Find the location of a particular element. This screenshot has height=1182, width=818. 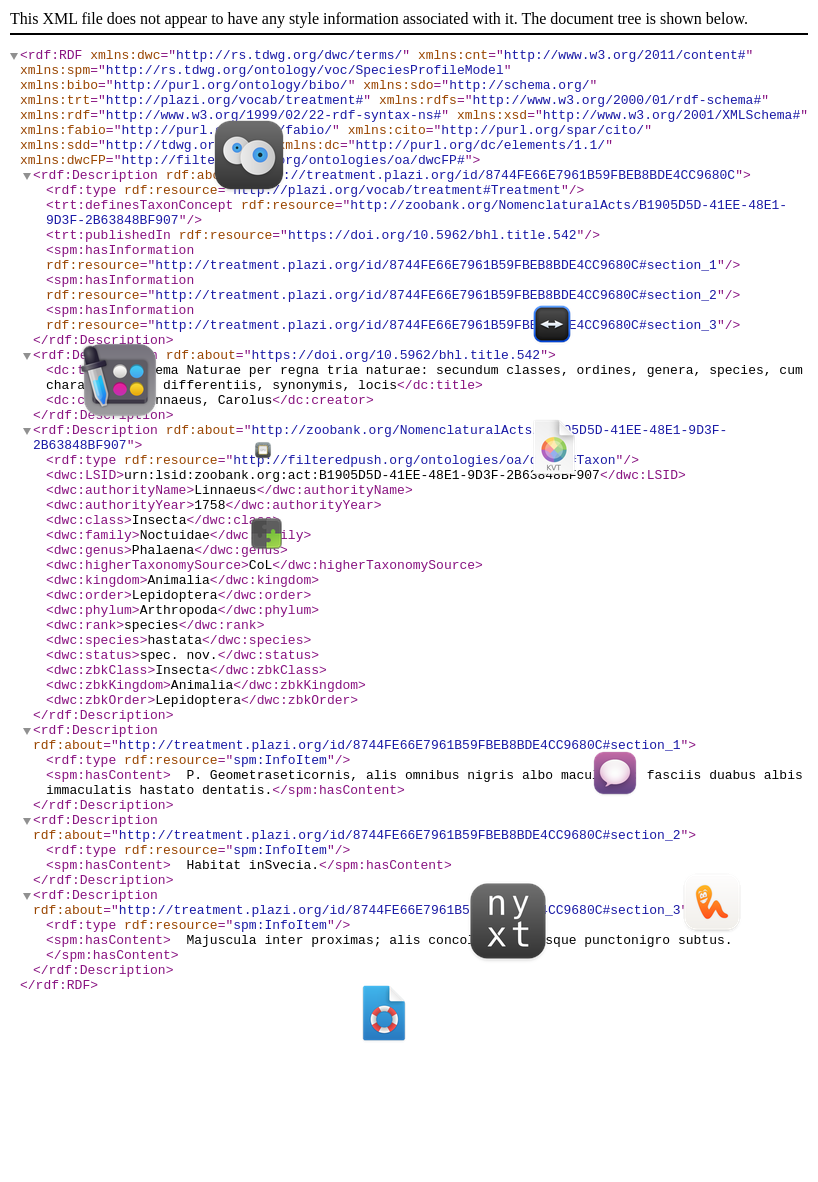

open pidgin instant messaging app is located at coordinates (615, 773).